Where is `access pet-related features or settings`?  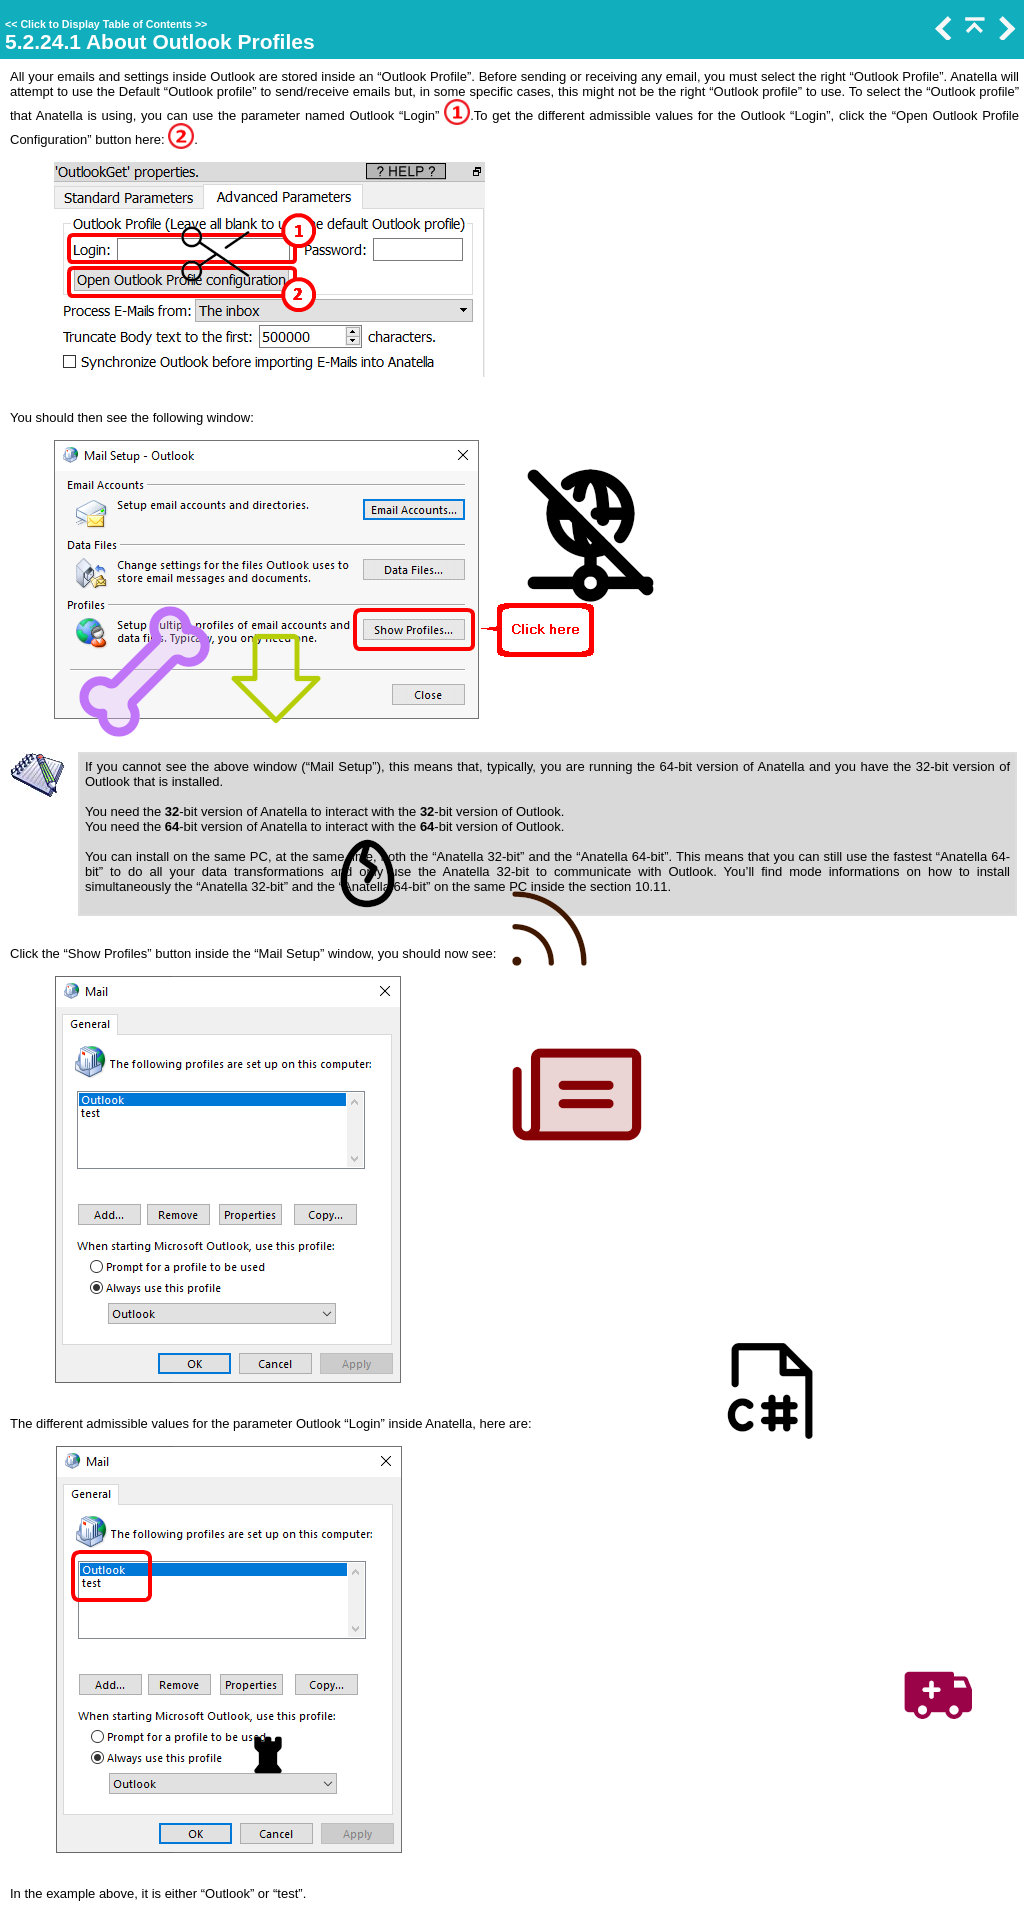
access pet-related features or settings is located at coordinates (144, 671).